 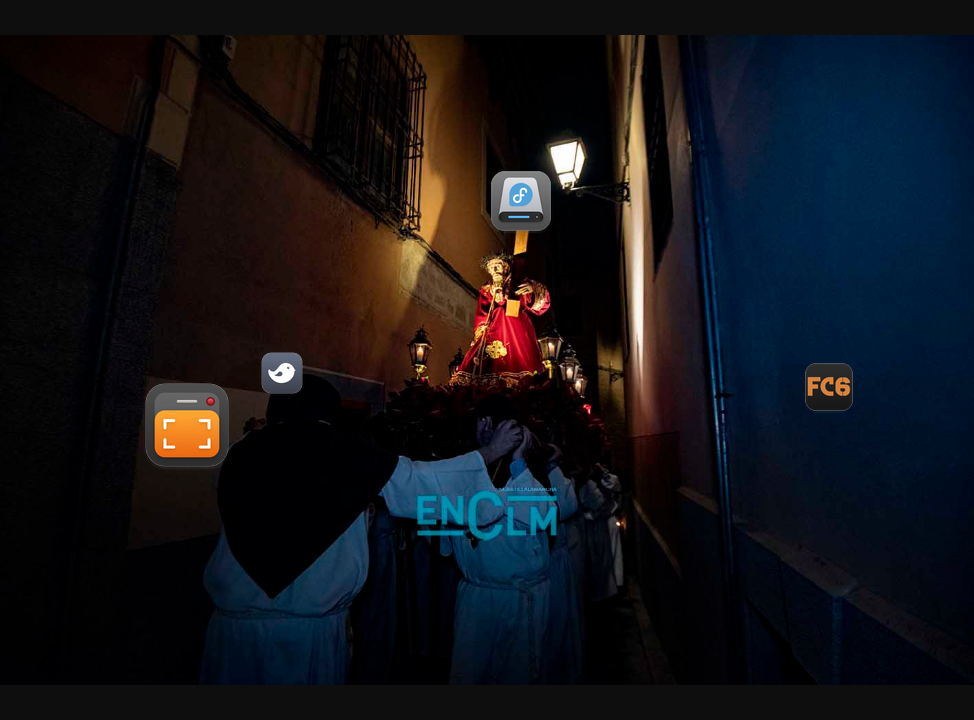 What do you see at coordinates (829, 387) in the screenshot?
I see `launch Far Cry 6 game` at bounding box center [829, 387].